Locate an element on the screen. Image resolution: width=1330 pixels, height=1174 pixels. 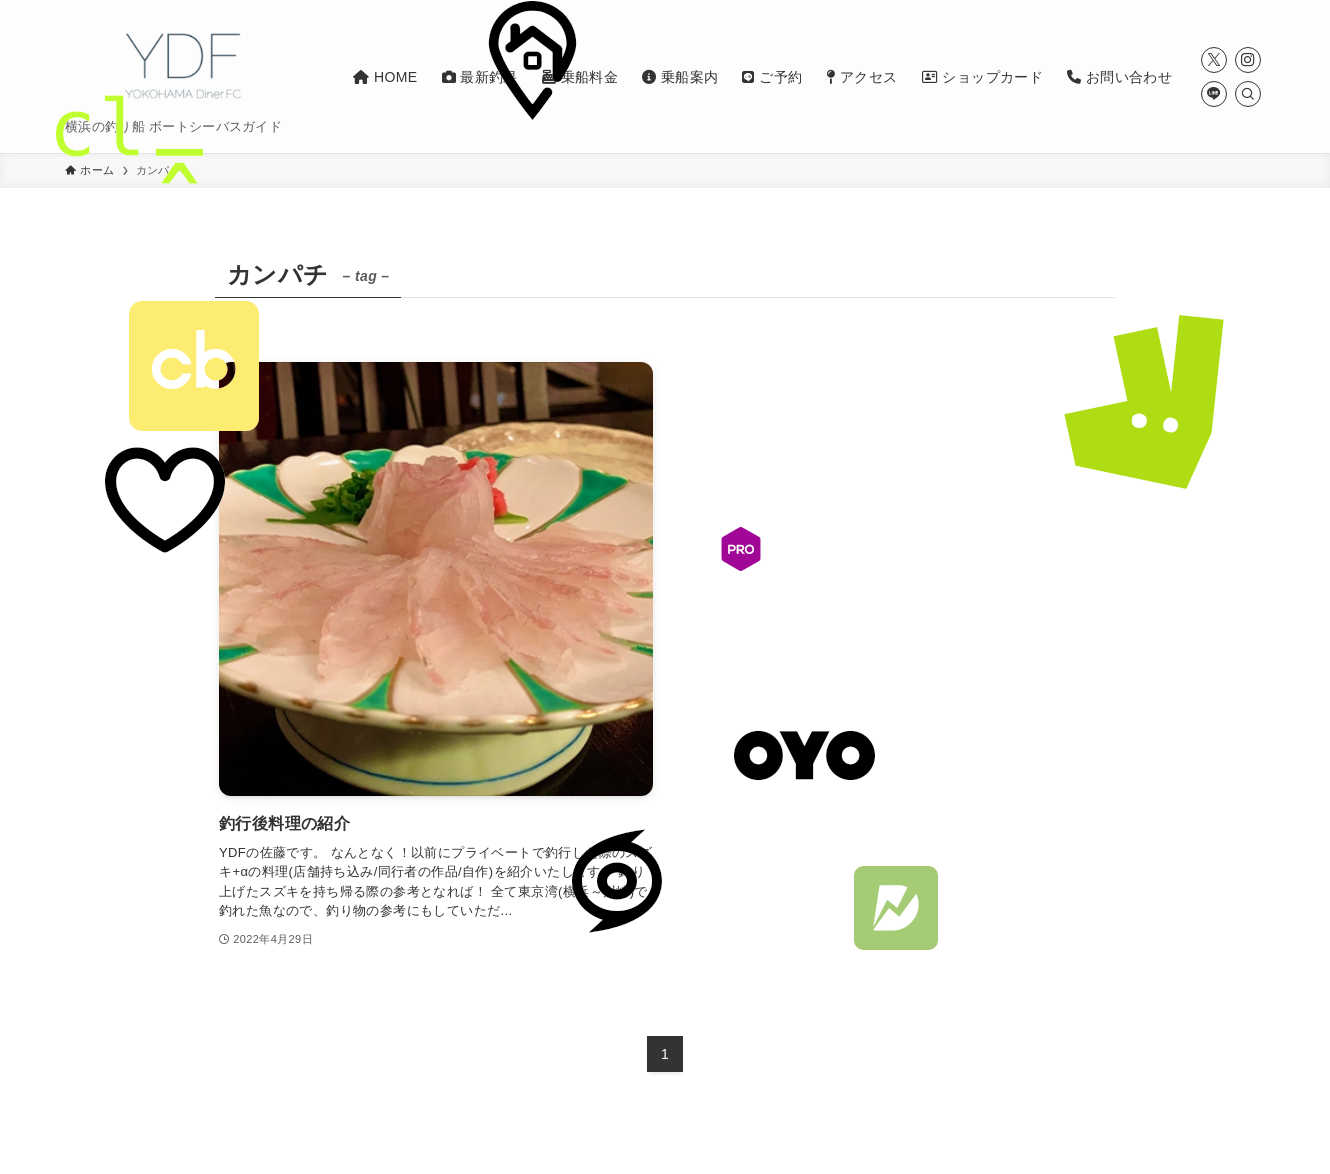
indicates typhoon or hurricane weather alert is located at coordinates (617, 881).